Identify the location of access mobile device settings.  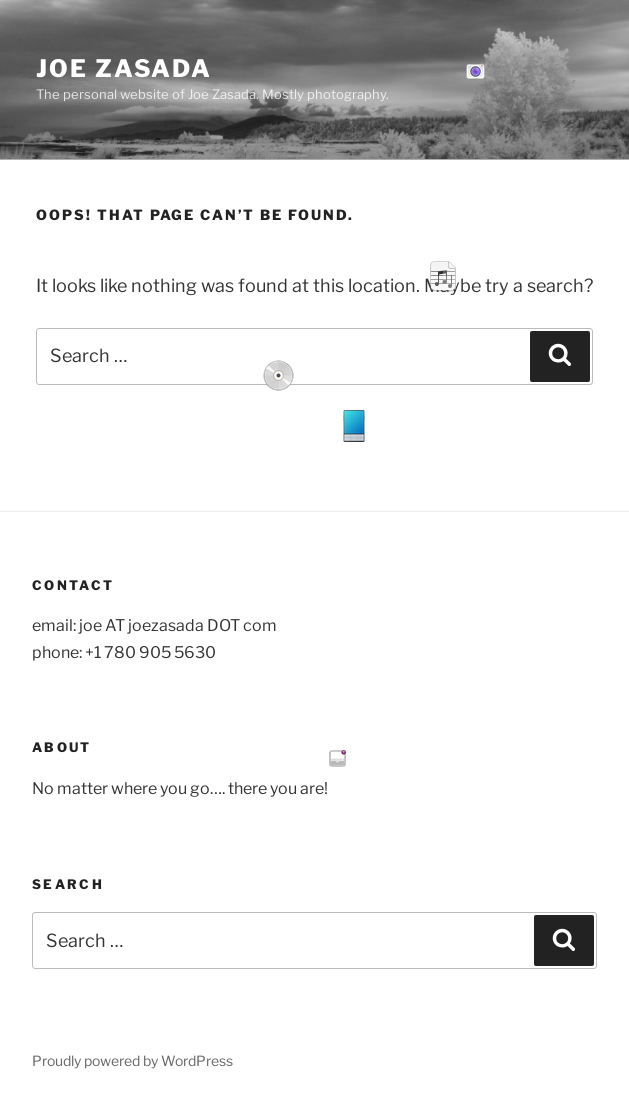
(354, 426).